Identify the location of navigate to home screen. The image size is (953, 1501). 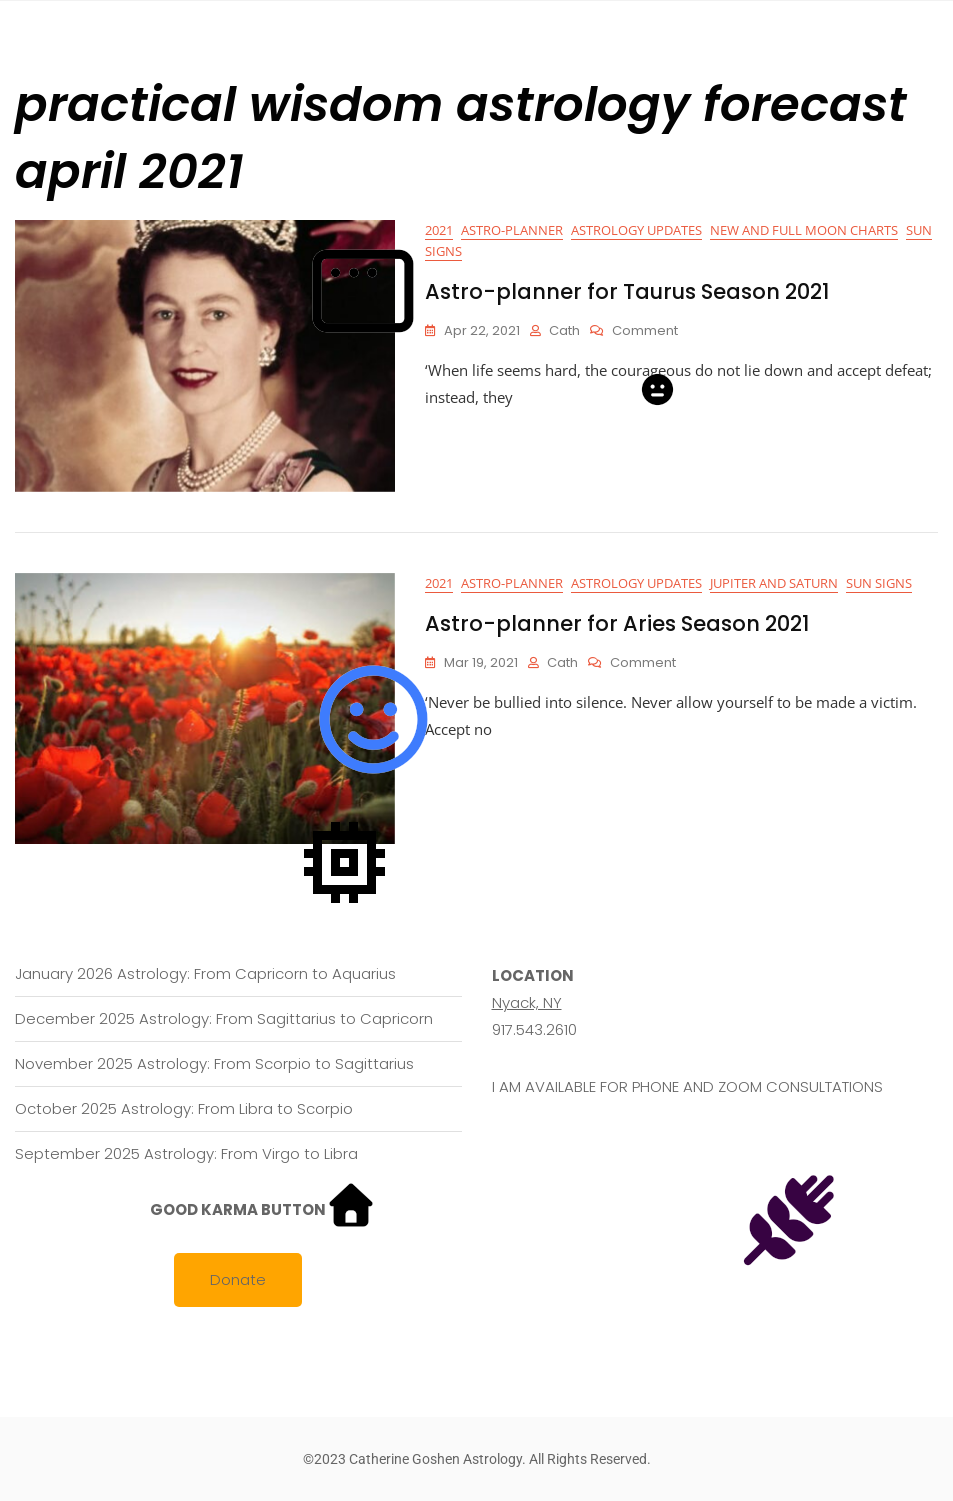
(351, 1205).